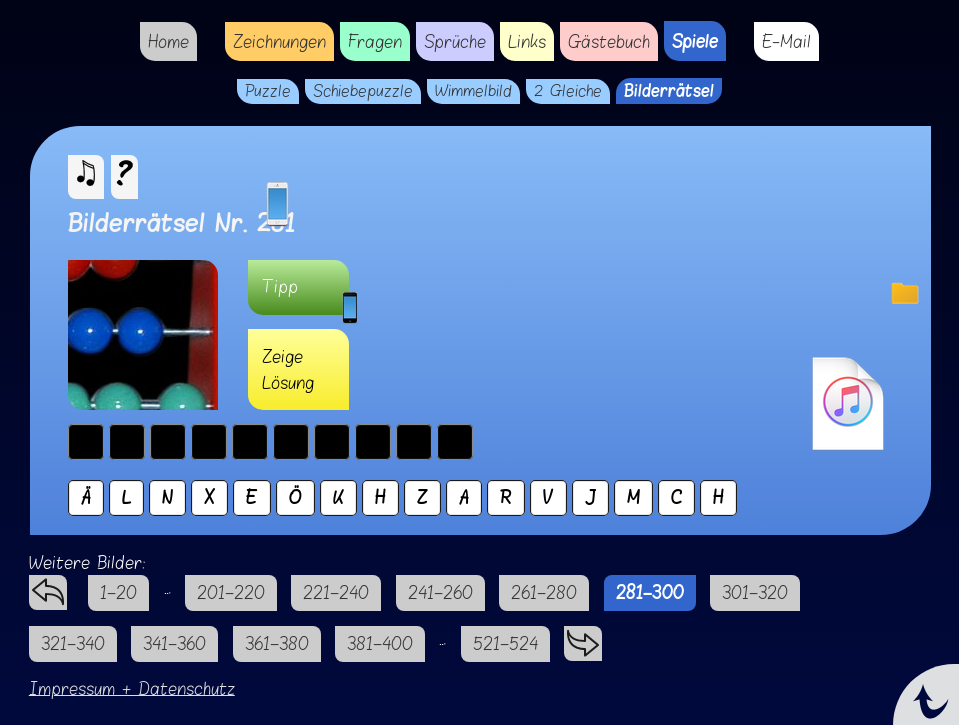 This screenshot has width=959, height=725. I want to click on open an iTunes-related file or document, so click(848, 406).